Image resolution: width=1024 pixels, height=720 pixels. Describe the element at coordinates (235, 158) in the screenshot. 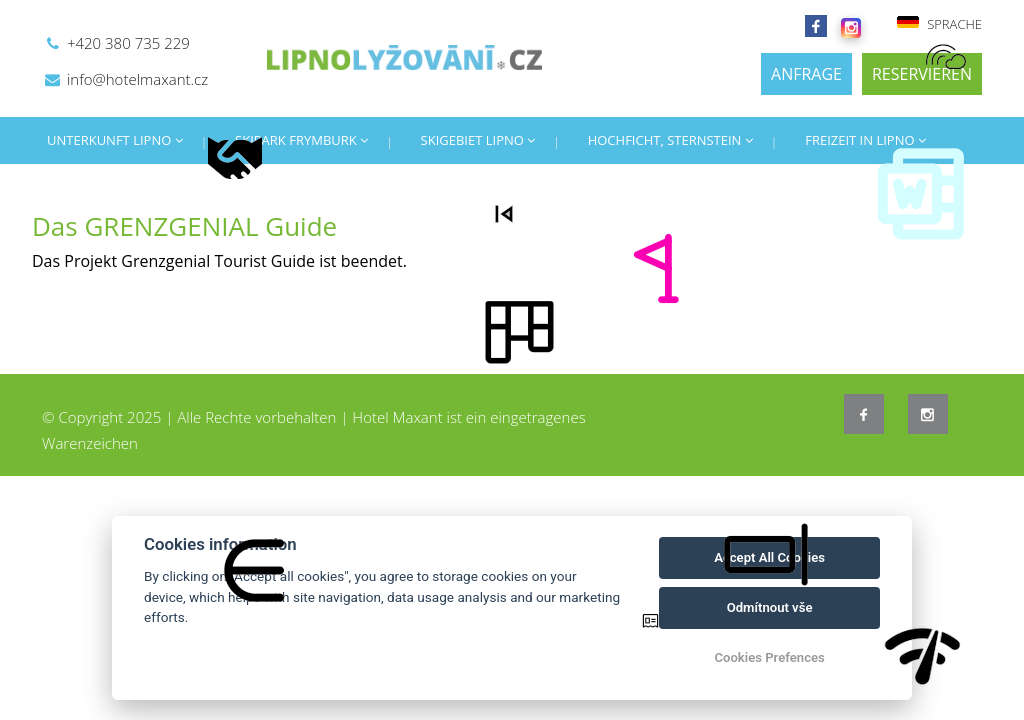

I see `indicates a partnership or collaboration` at that location.